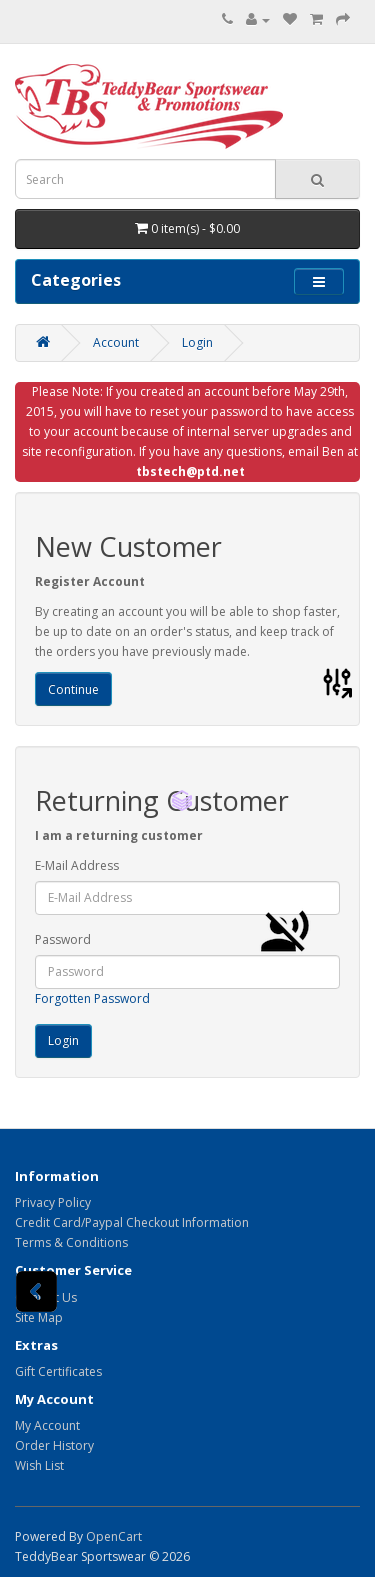 This screenshot has height=1577, width=375. Describe the element at coordinates (182, 800) in the screenshot. I see `access Databricks platform` at that location.